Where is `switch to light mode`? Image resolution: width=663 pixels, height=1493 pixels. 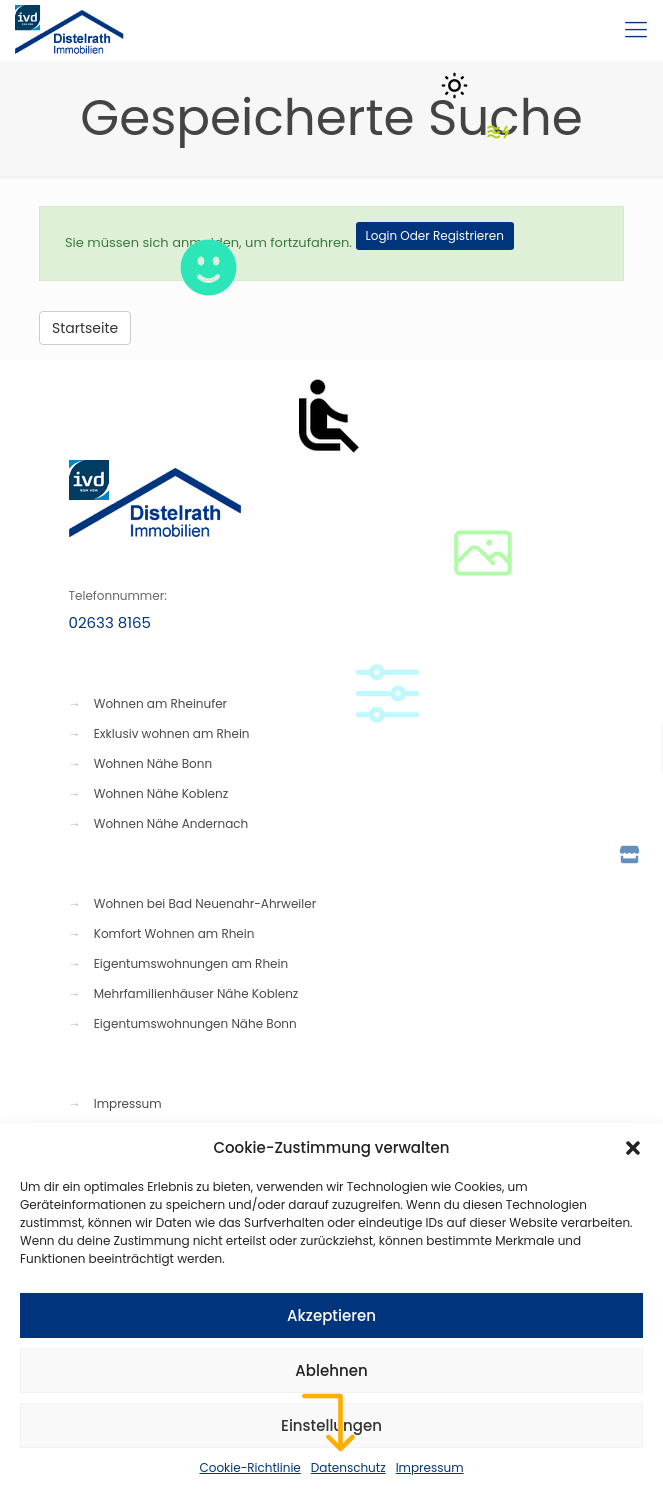
switch to light mode is located at coordinates (454, 85).